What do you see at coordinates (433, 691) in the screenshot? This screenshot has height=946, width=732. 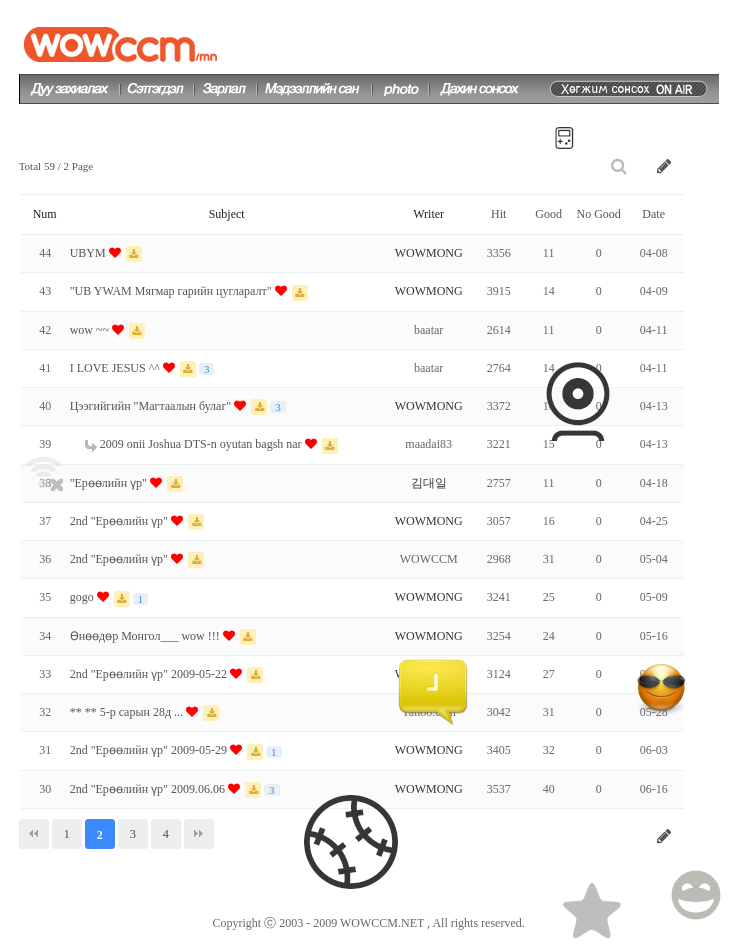 I see `user is idle or away` at bounding box center [433, 691].